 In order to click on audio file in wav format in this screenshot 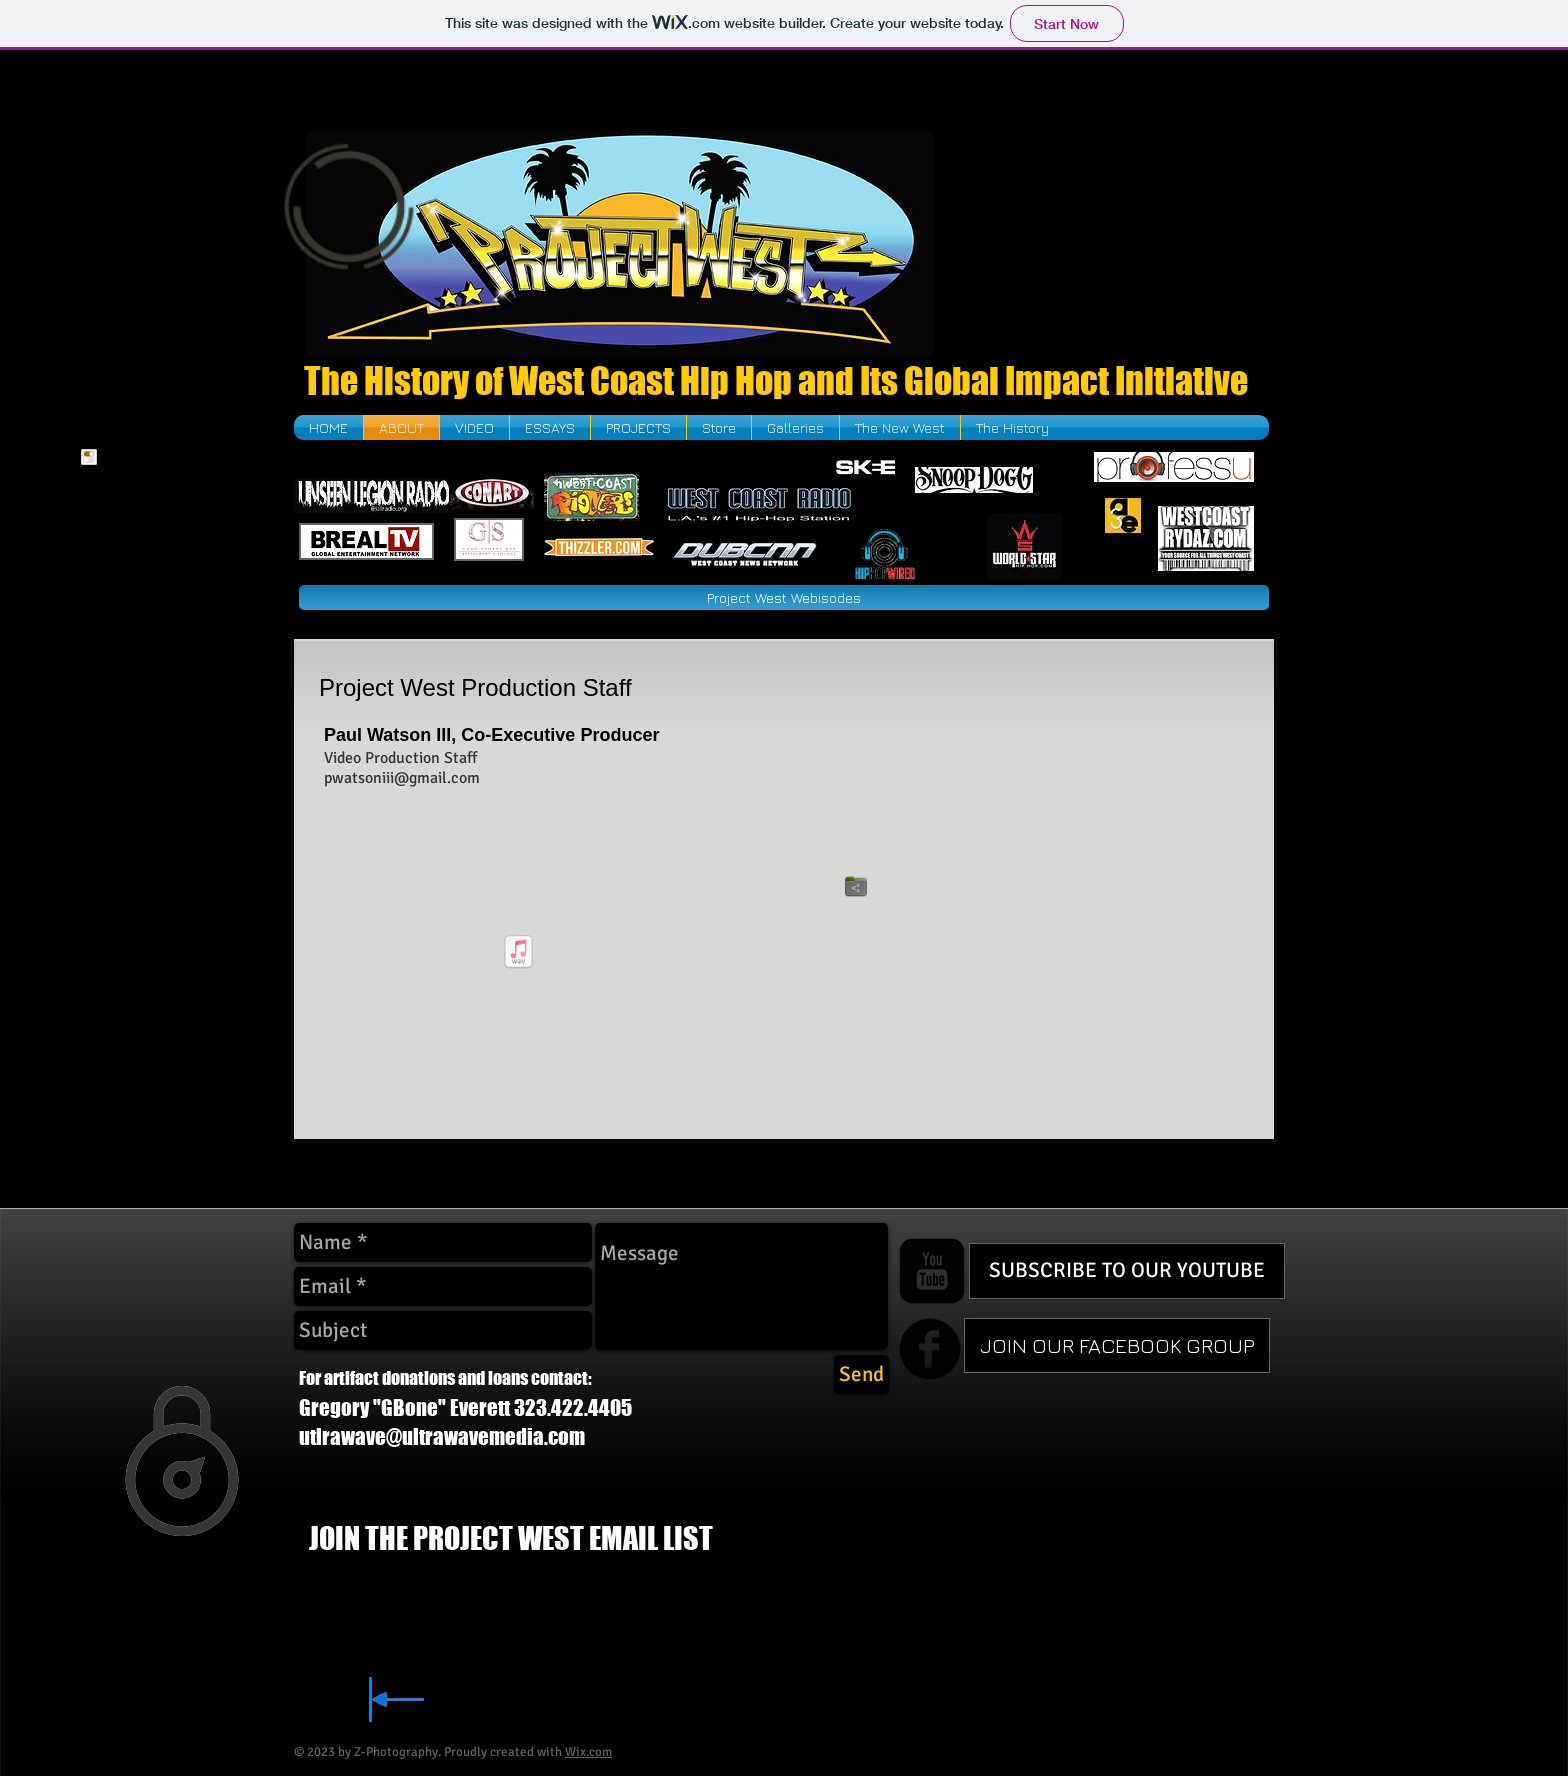, I will do `click(518, 951)`.